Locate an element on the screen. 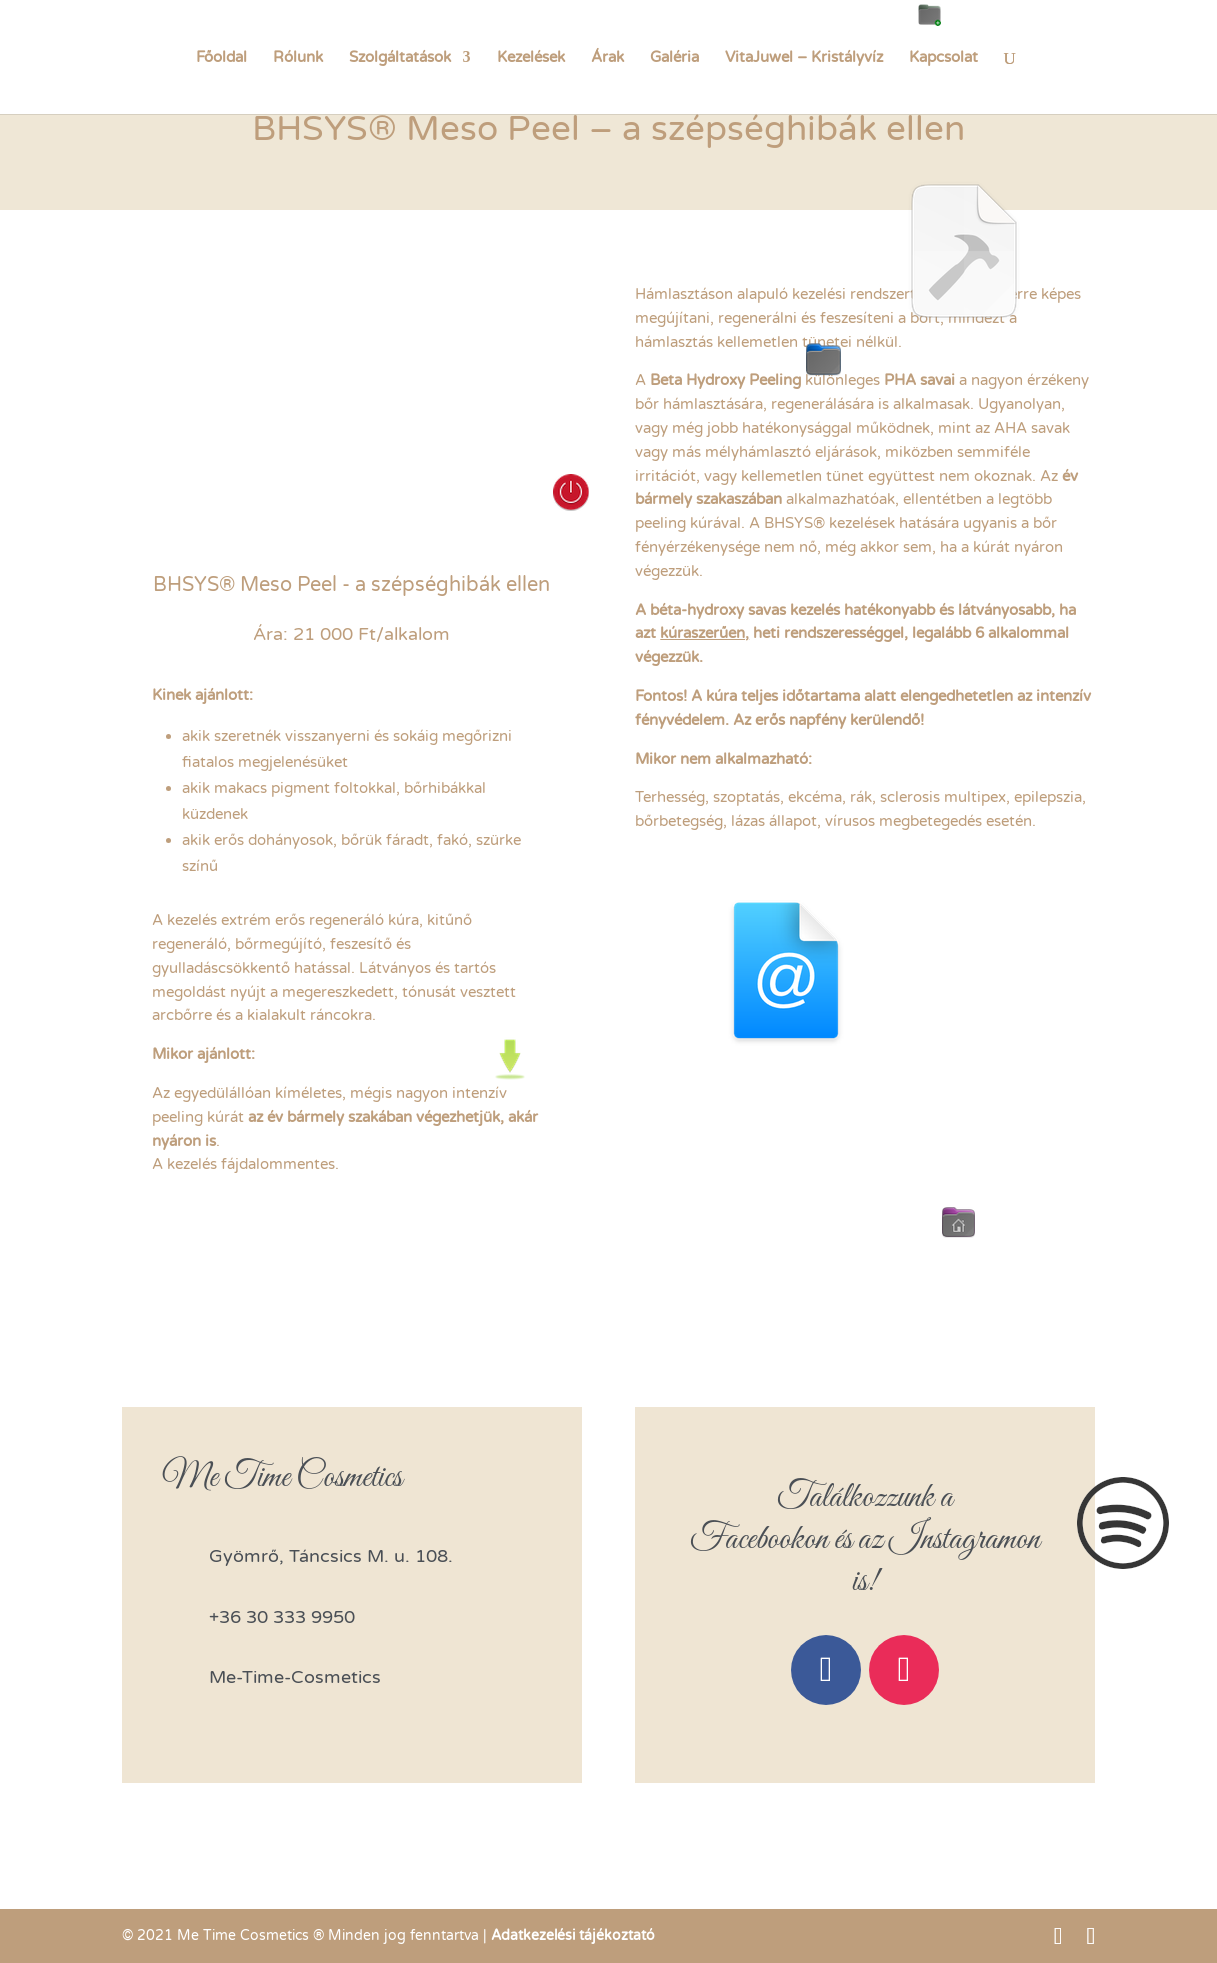  makefile document for build automation is located at coordinates (964, 251).